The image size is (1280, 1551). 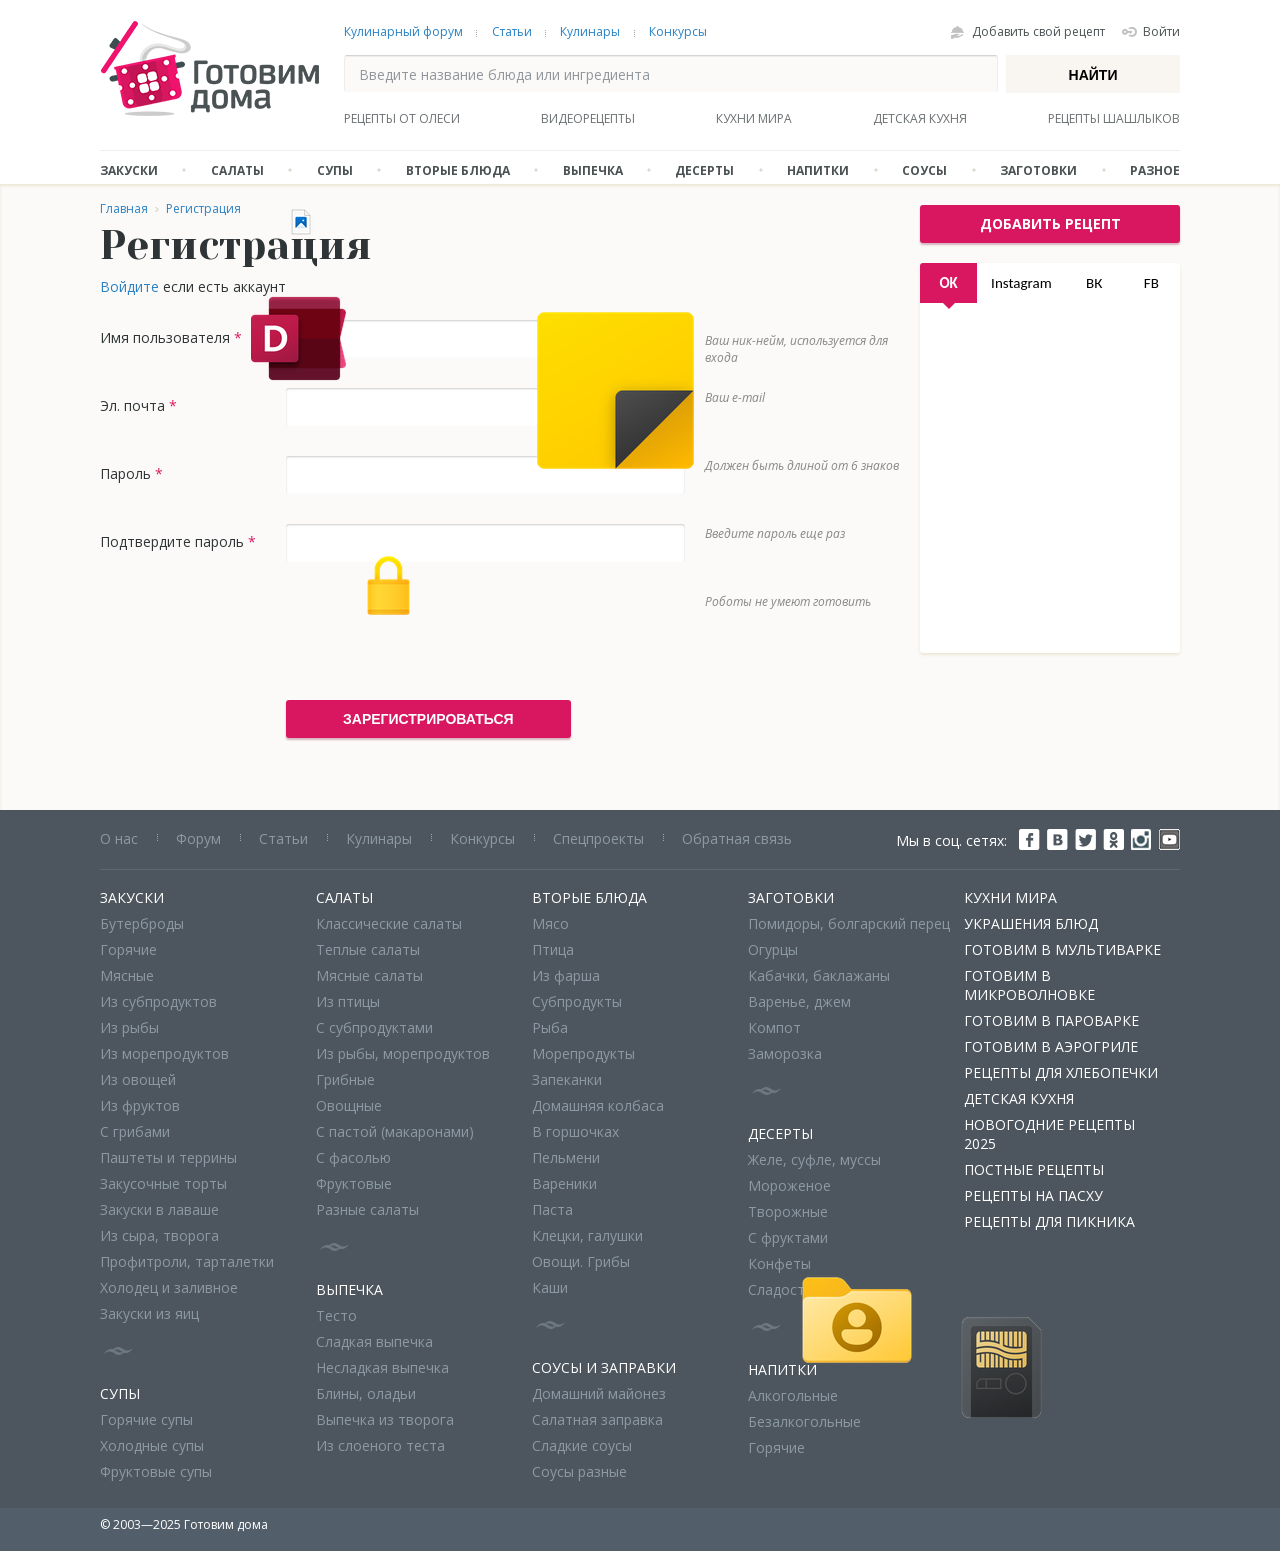 I want to click on lock or secure this item, so click(x=388, y=585).